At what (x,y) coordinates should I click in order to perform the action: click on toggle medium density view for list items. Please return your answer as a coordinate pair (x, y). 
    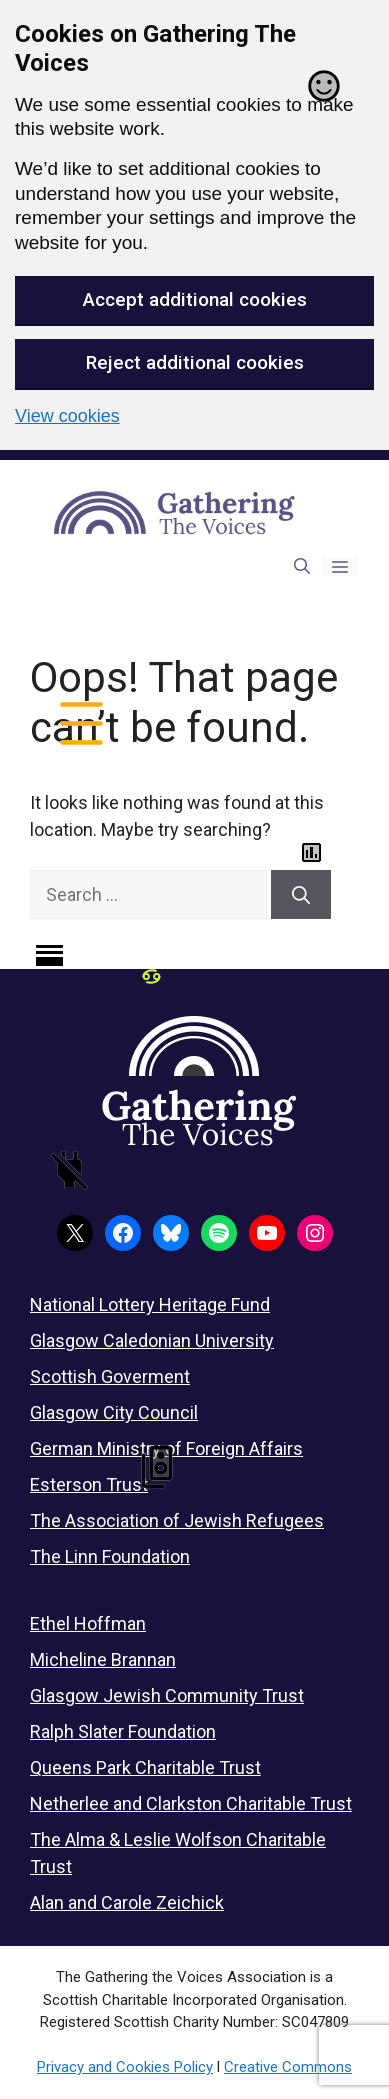
    Looking at the image, I should click on (81, 723).